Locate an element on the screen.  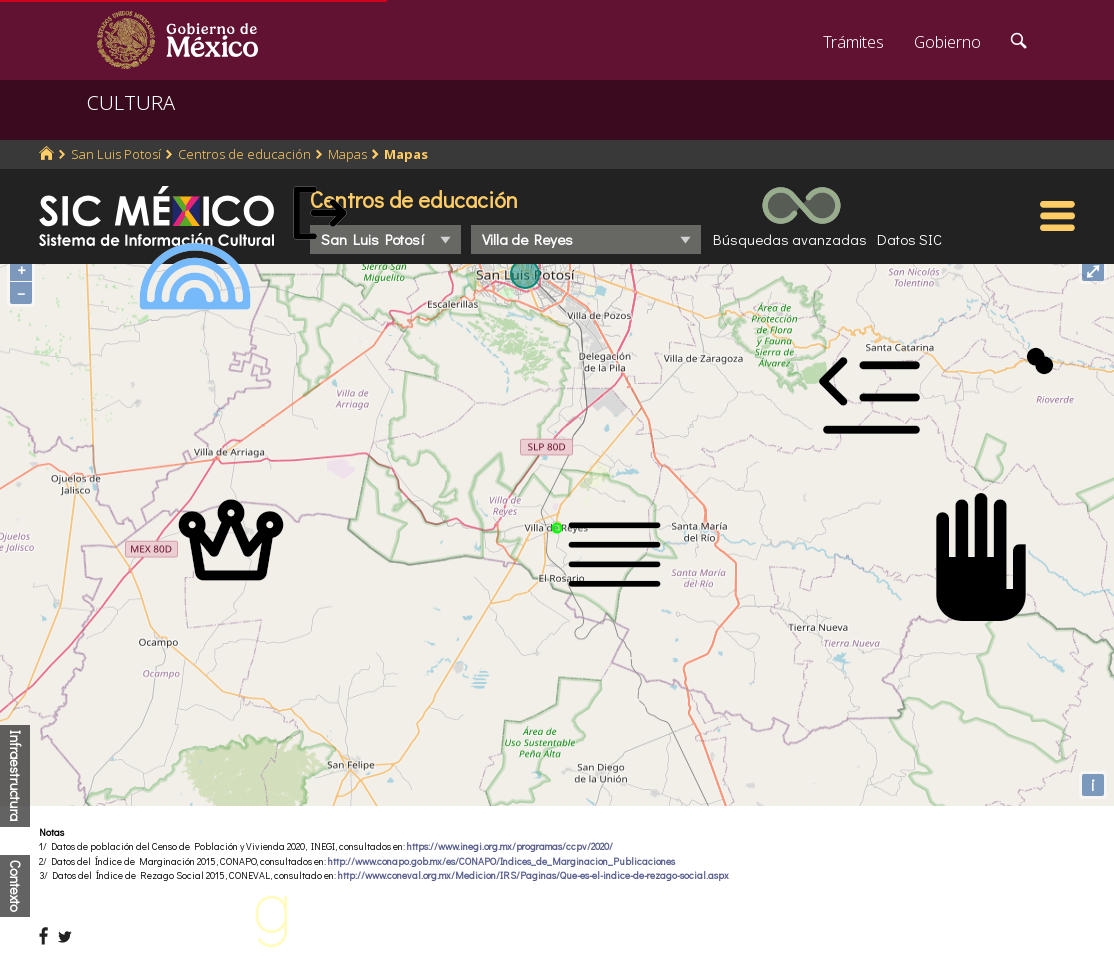
open the goodreads app is located at coordinates (271, 921).